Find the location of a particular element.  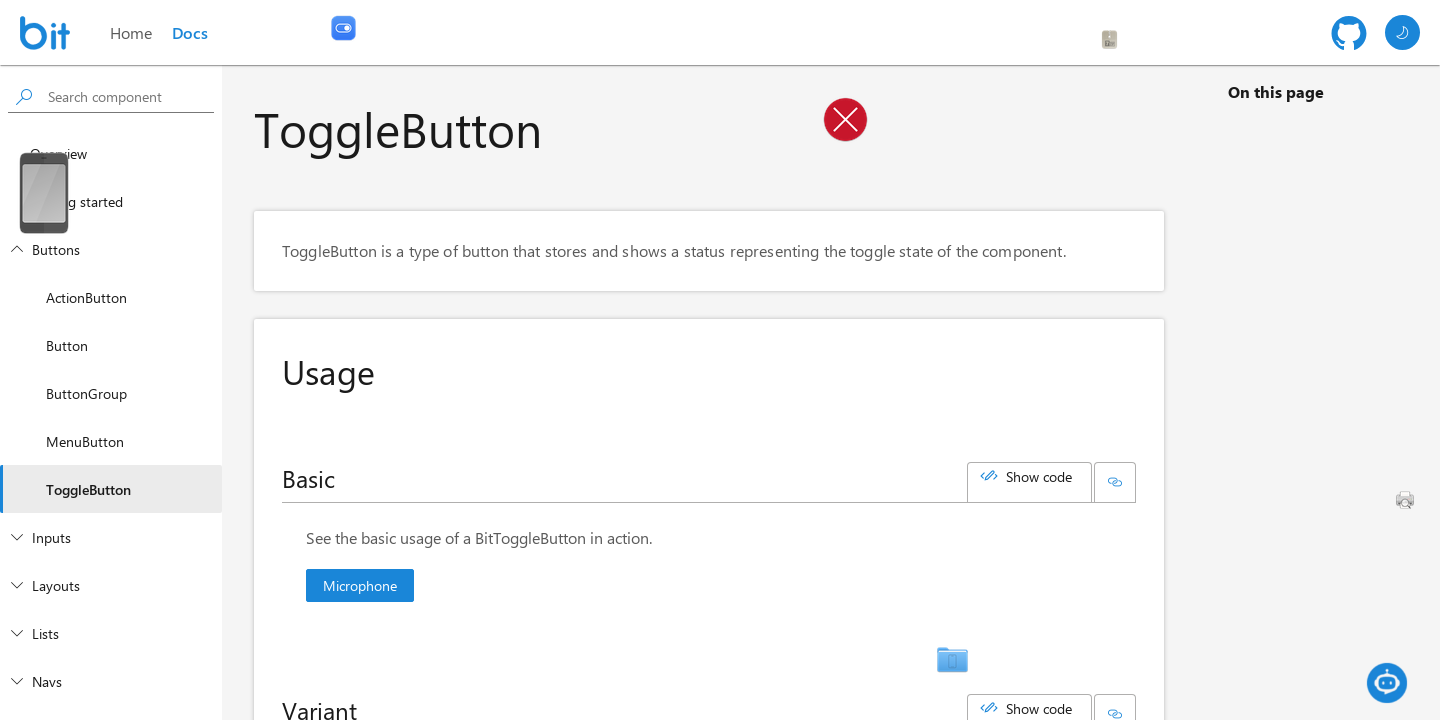

indicates a mobile device or smartphone is located at coordinates (44, 193).